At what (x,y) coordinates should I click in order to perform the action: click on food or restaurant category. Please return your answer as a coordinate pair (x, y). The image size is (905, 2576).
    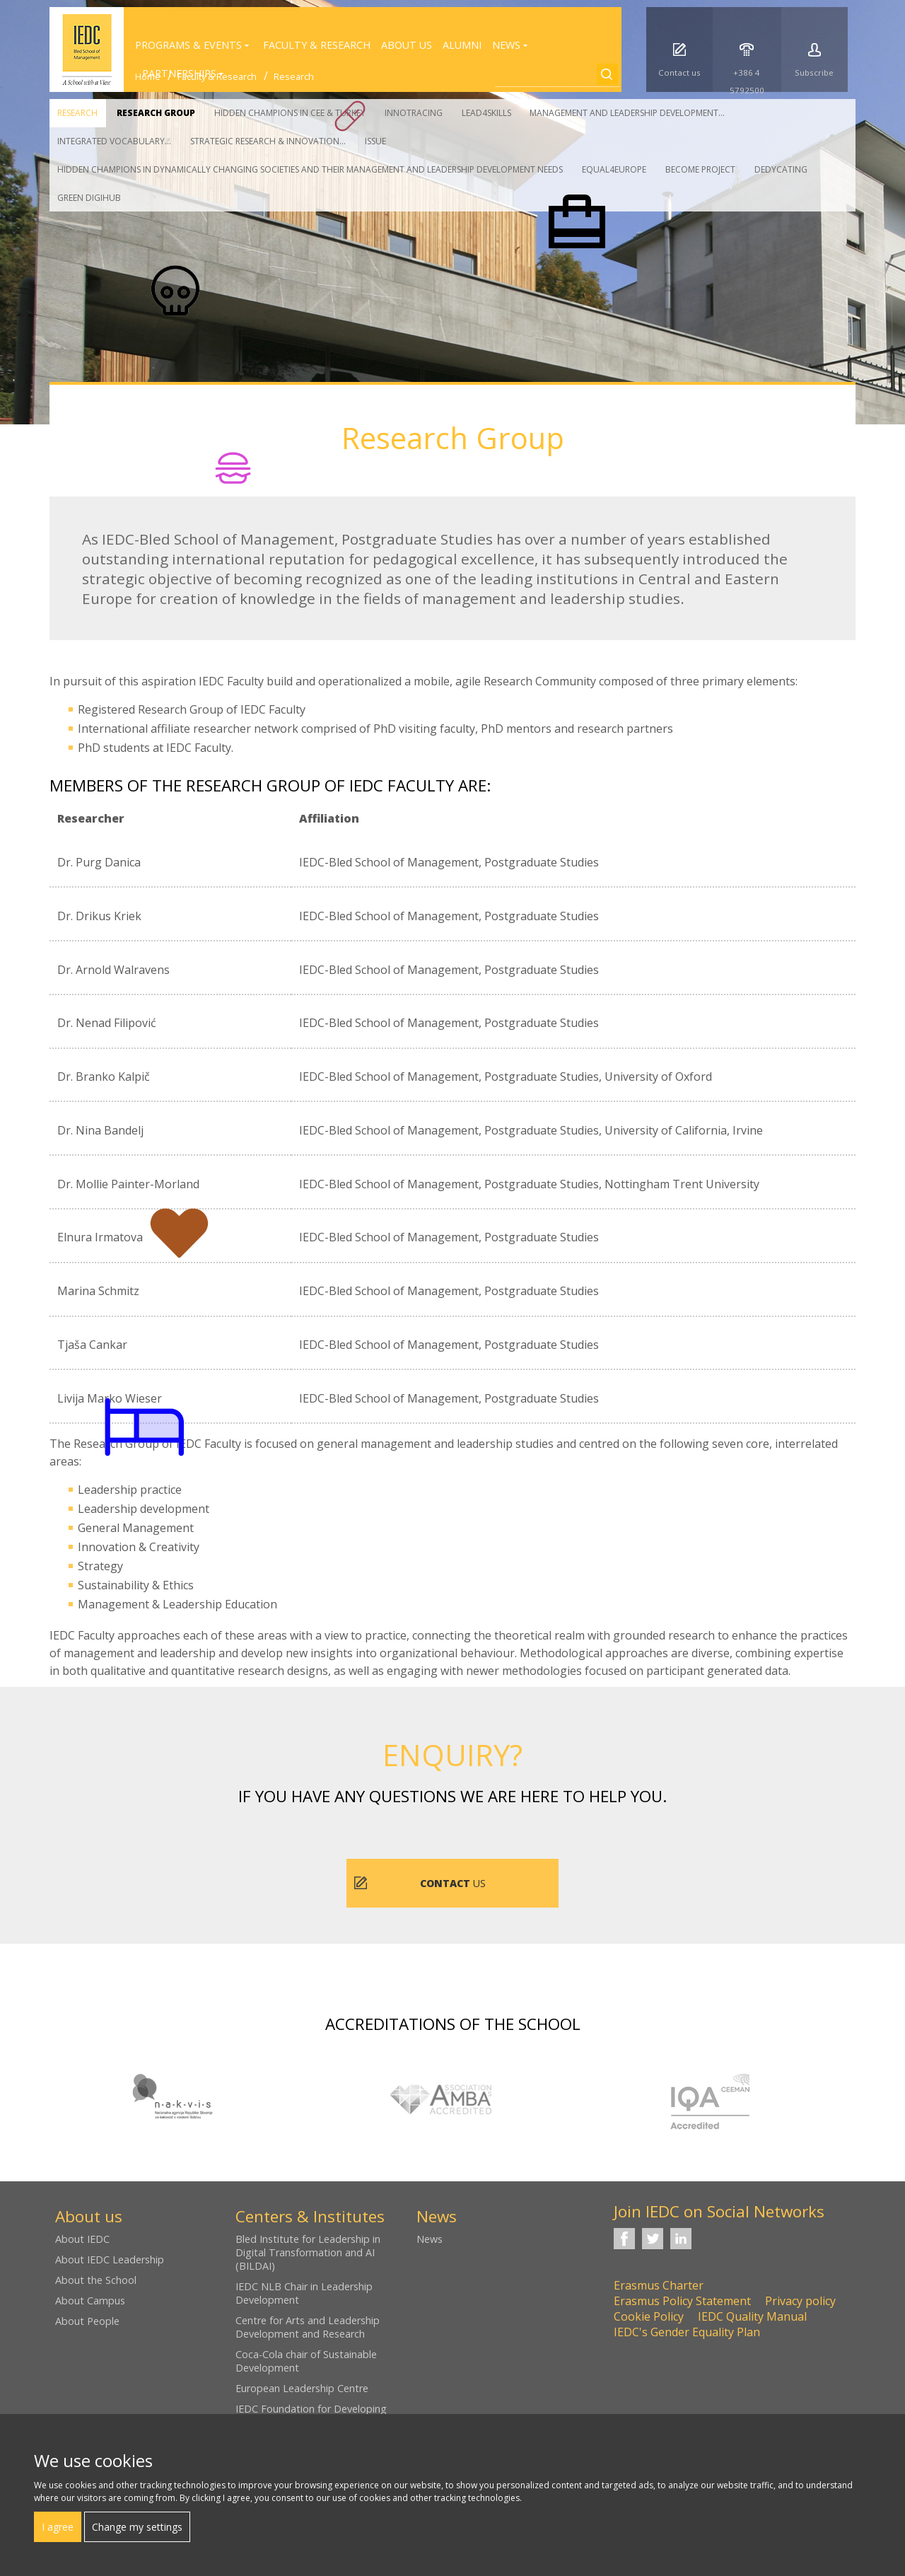
    Looking at the image, I should click on (233, 468).